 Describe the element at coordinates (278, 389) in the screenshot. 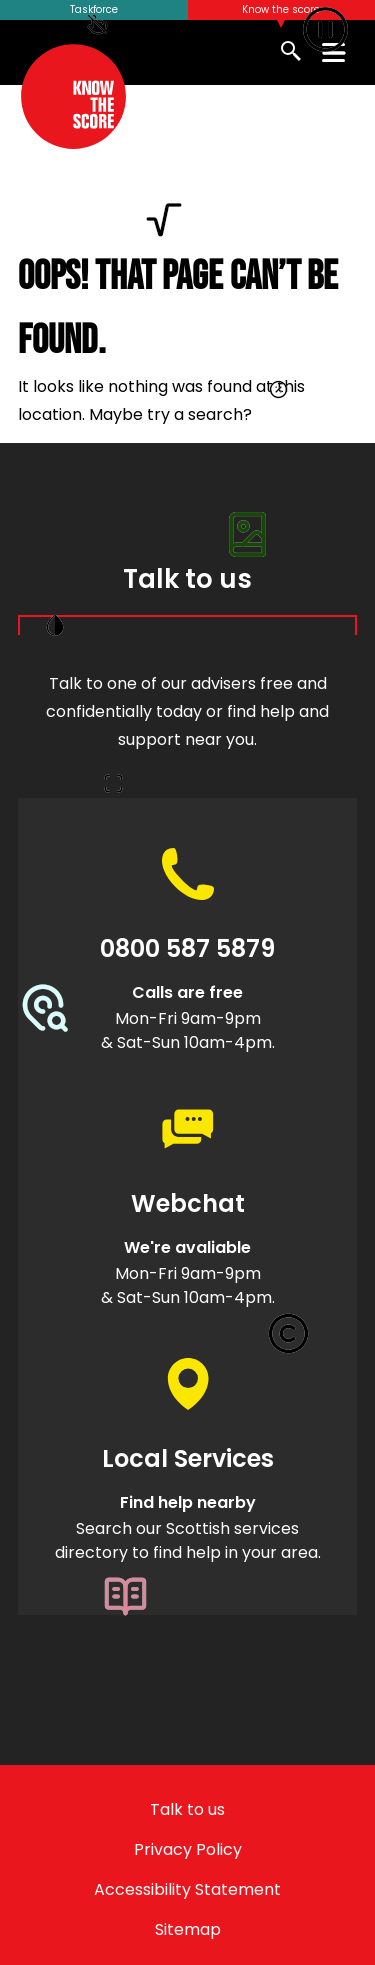

I see `view available discounts or promotions` at that location.